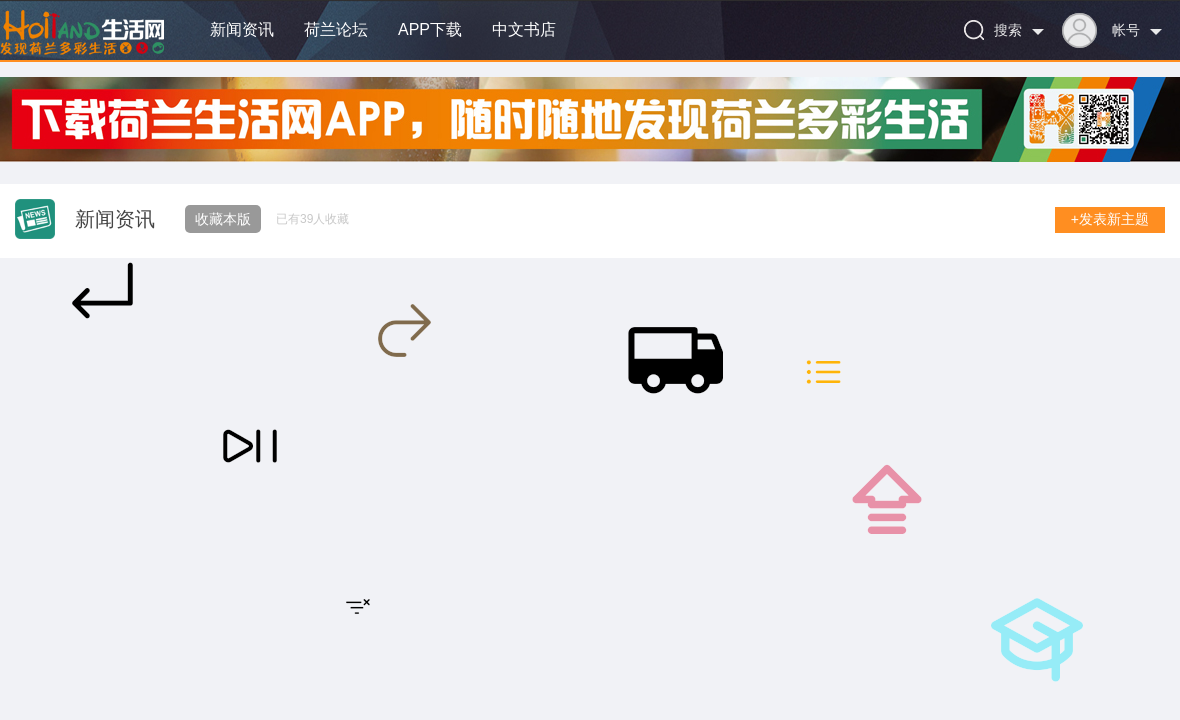  Describe the element at coordinates (102, 290) in the screenshot. I see `return or go back to previous item` at that location.